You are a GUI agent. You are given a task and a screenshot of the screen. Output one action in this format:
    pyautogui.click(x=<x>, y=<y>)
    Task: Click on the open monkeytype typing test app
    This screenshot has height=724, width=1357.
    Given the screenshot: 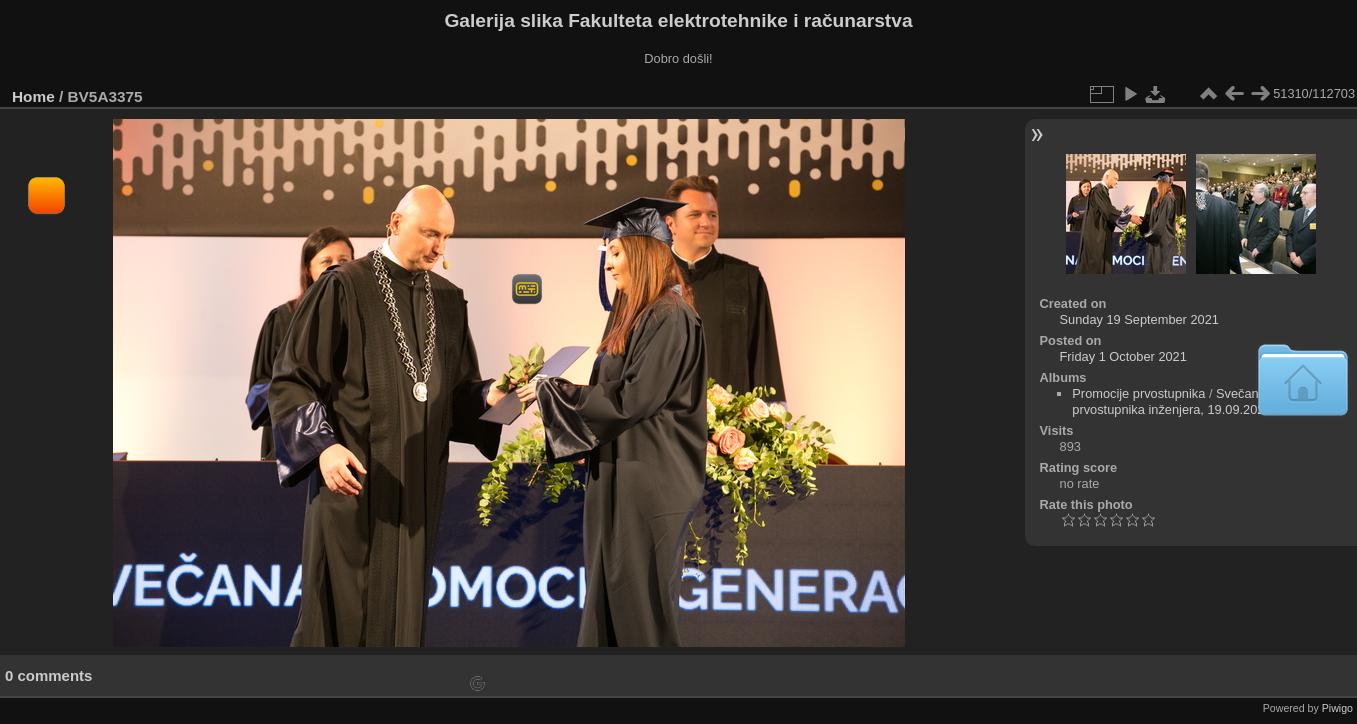 What is the action you would take?
    pyautogui.click(x=527, y=289)
    